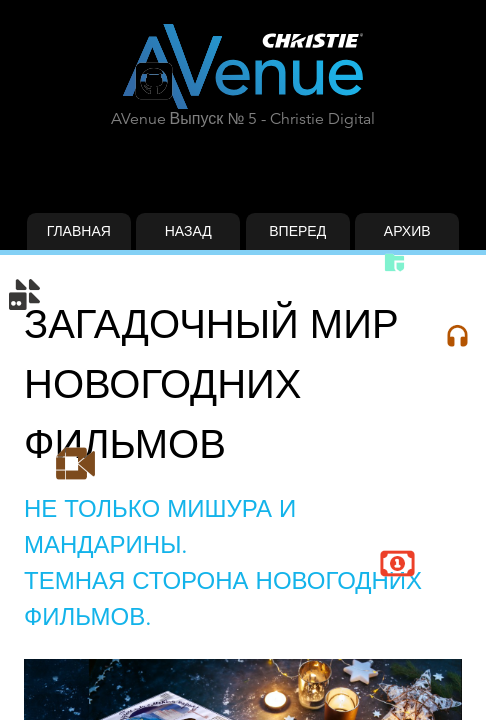 This screenshot has height=720, width=486. I want to click on open the Firefish app, so click(24, 294).